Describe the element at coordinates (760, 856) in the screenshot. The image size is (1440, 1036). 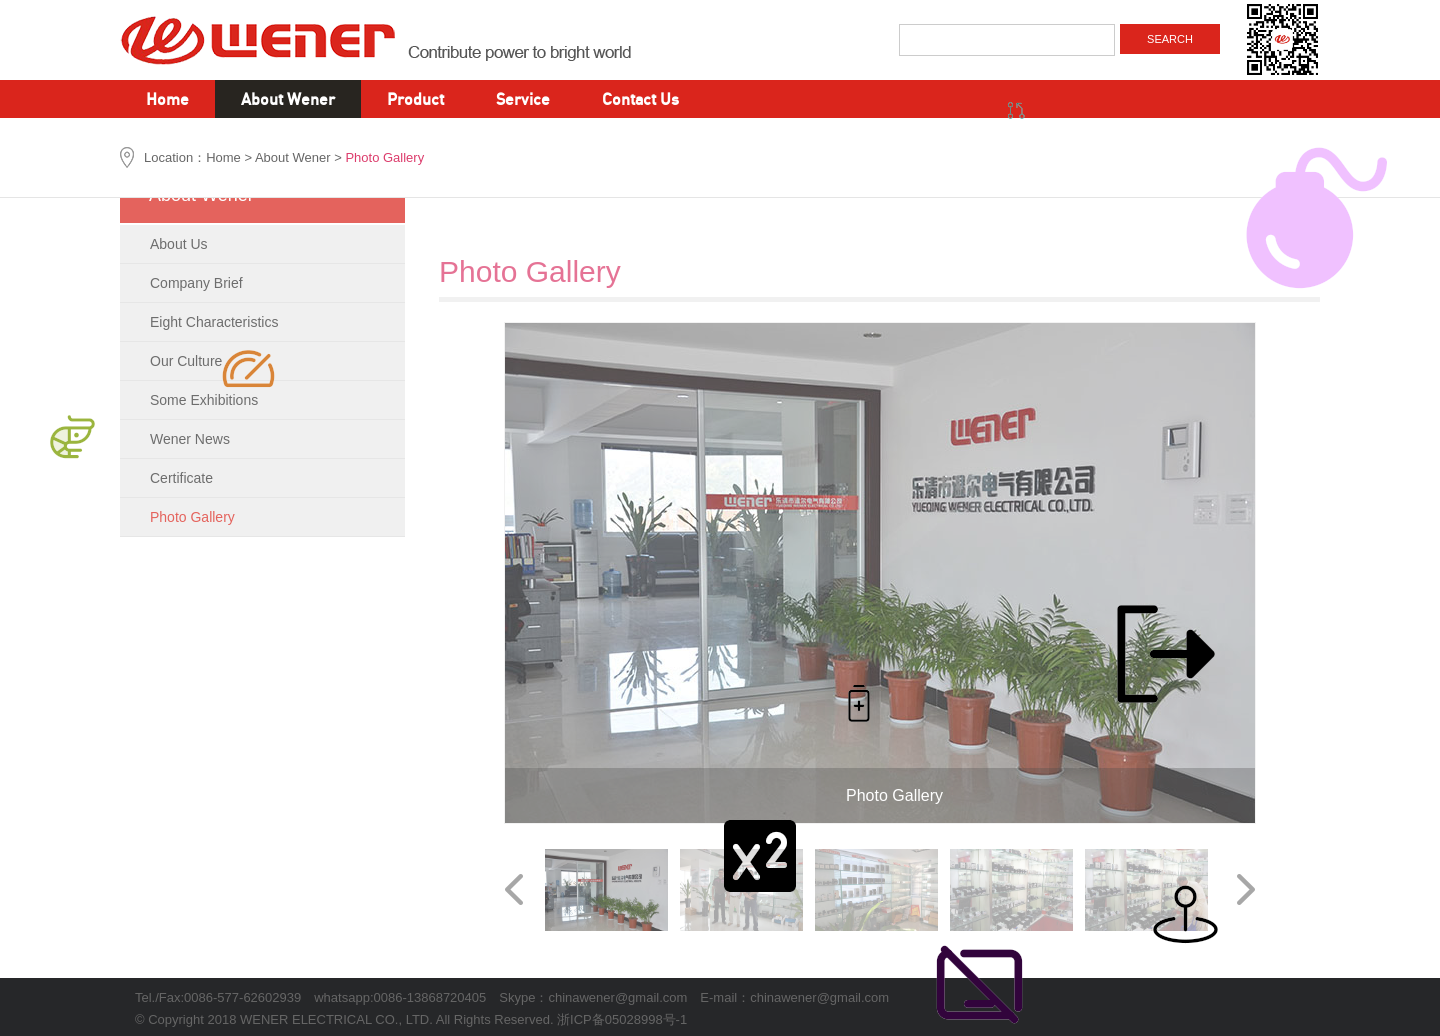
I see `apply superscript formatting to selected text` at that location.